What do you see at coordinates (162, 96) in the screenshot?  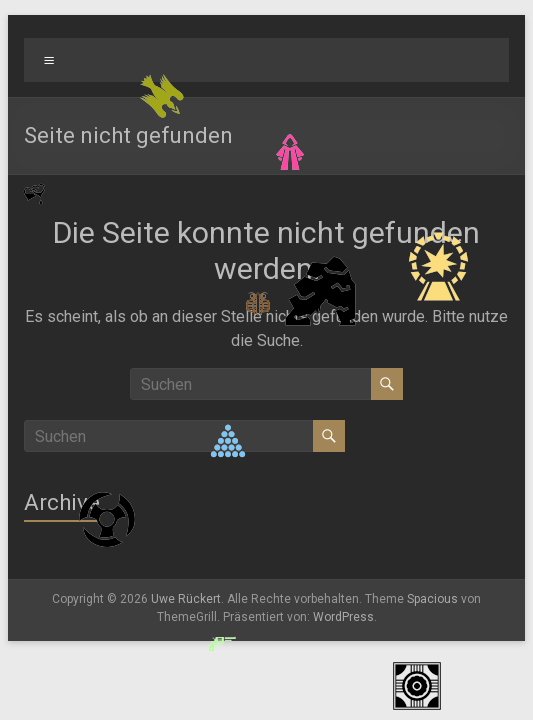 I see `crow dive ability or attack skill` at bounding box center [162, 96].